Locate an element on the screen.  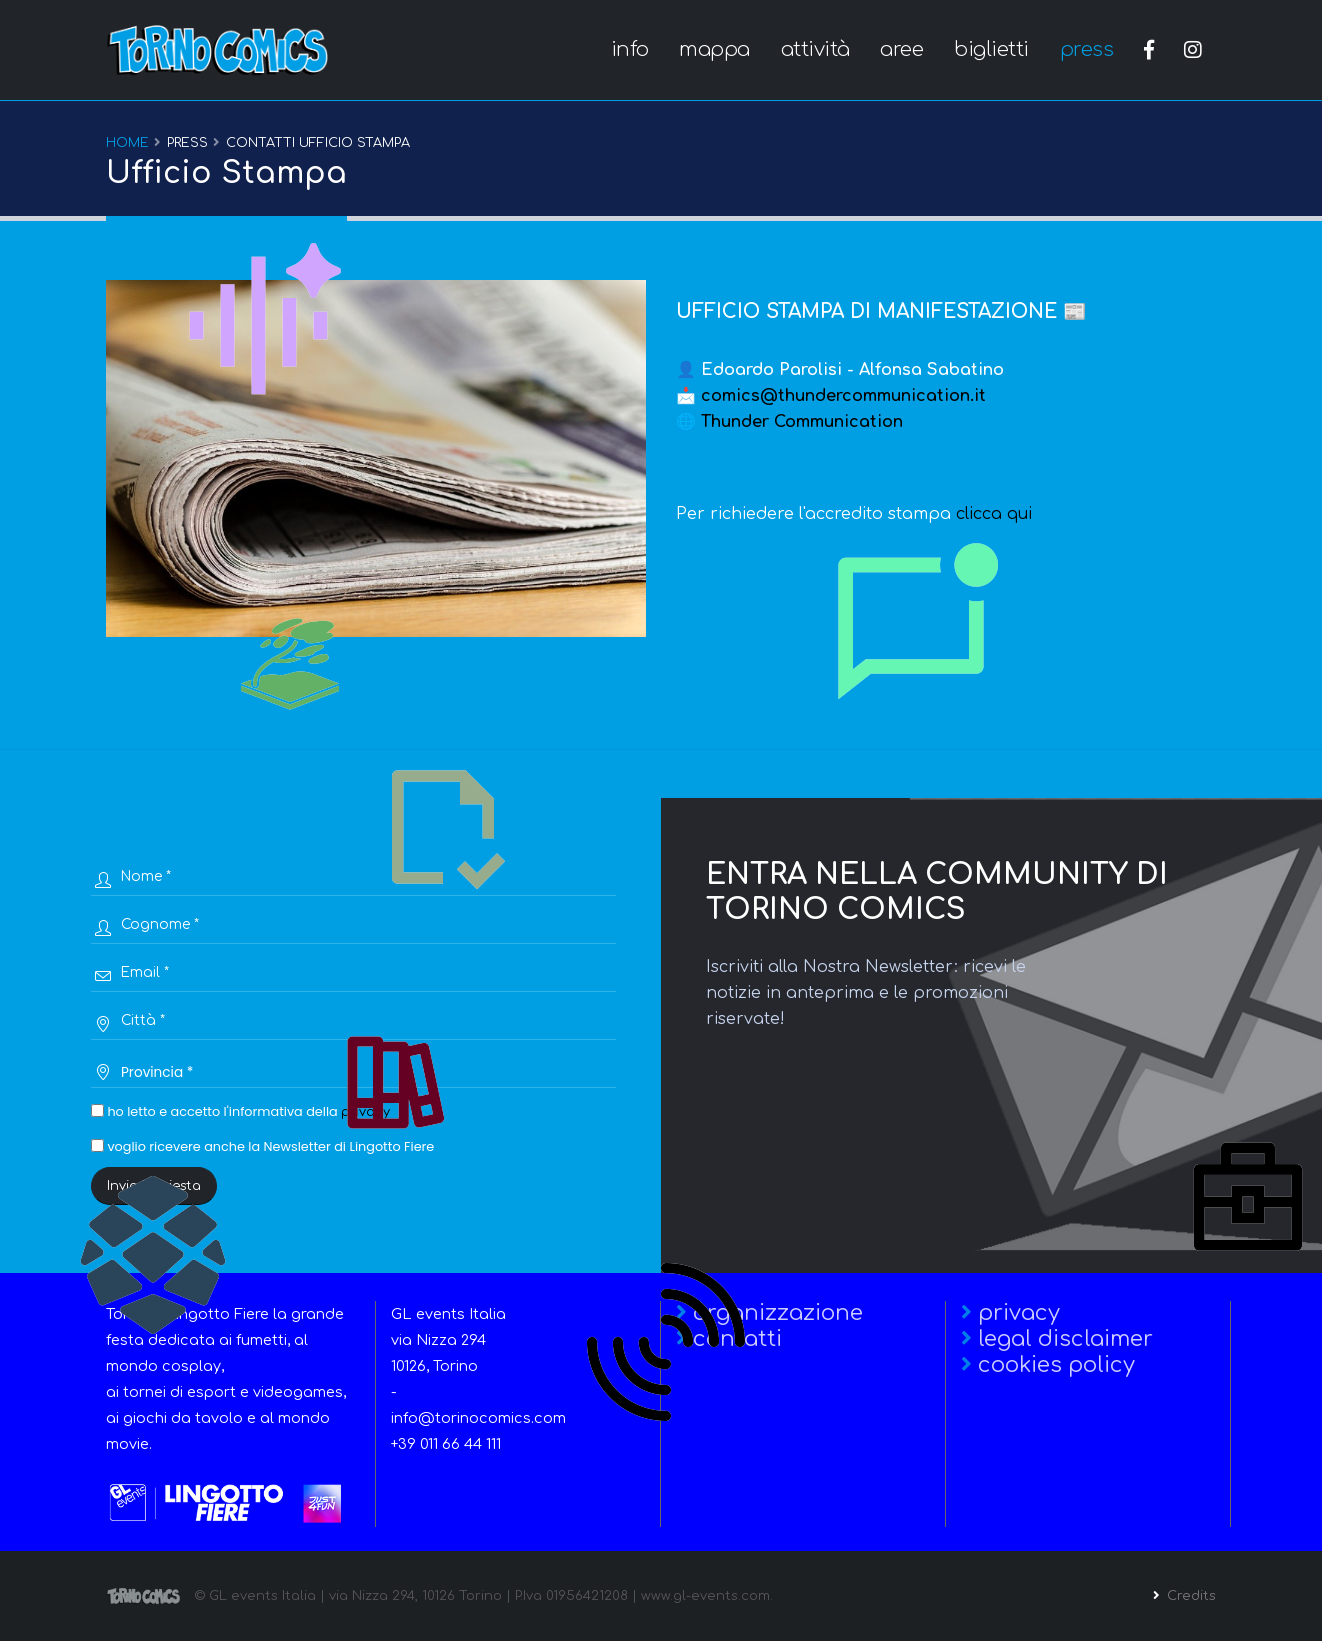
activate AI voice assistant is located at coordinates (258, 325).